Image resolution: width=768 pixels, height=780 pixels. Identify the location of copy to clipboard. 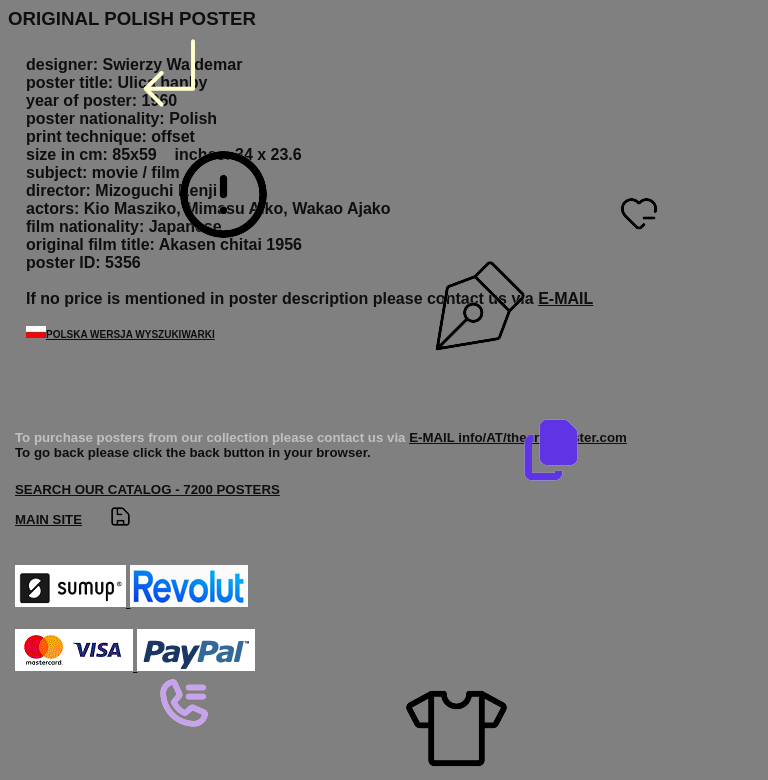
(551, 450).